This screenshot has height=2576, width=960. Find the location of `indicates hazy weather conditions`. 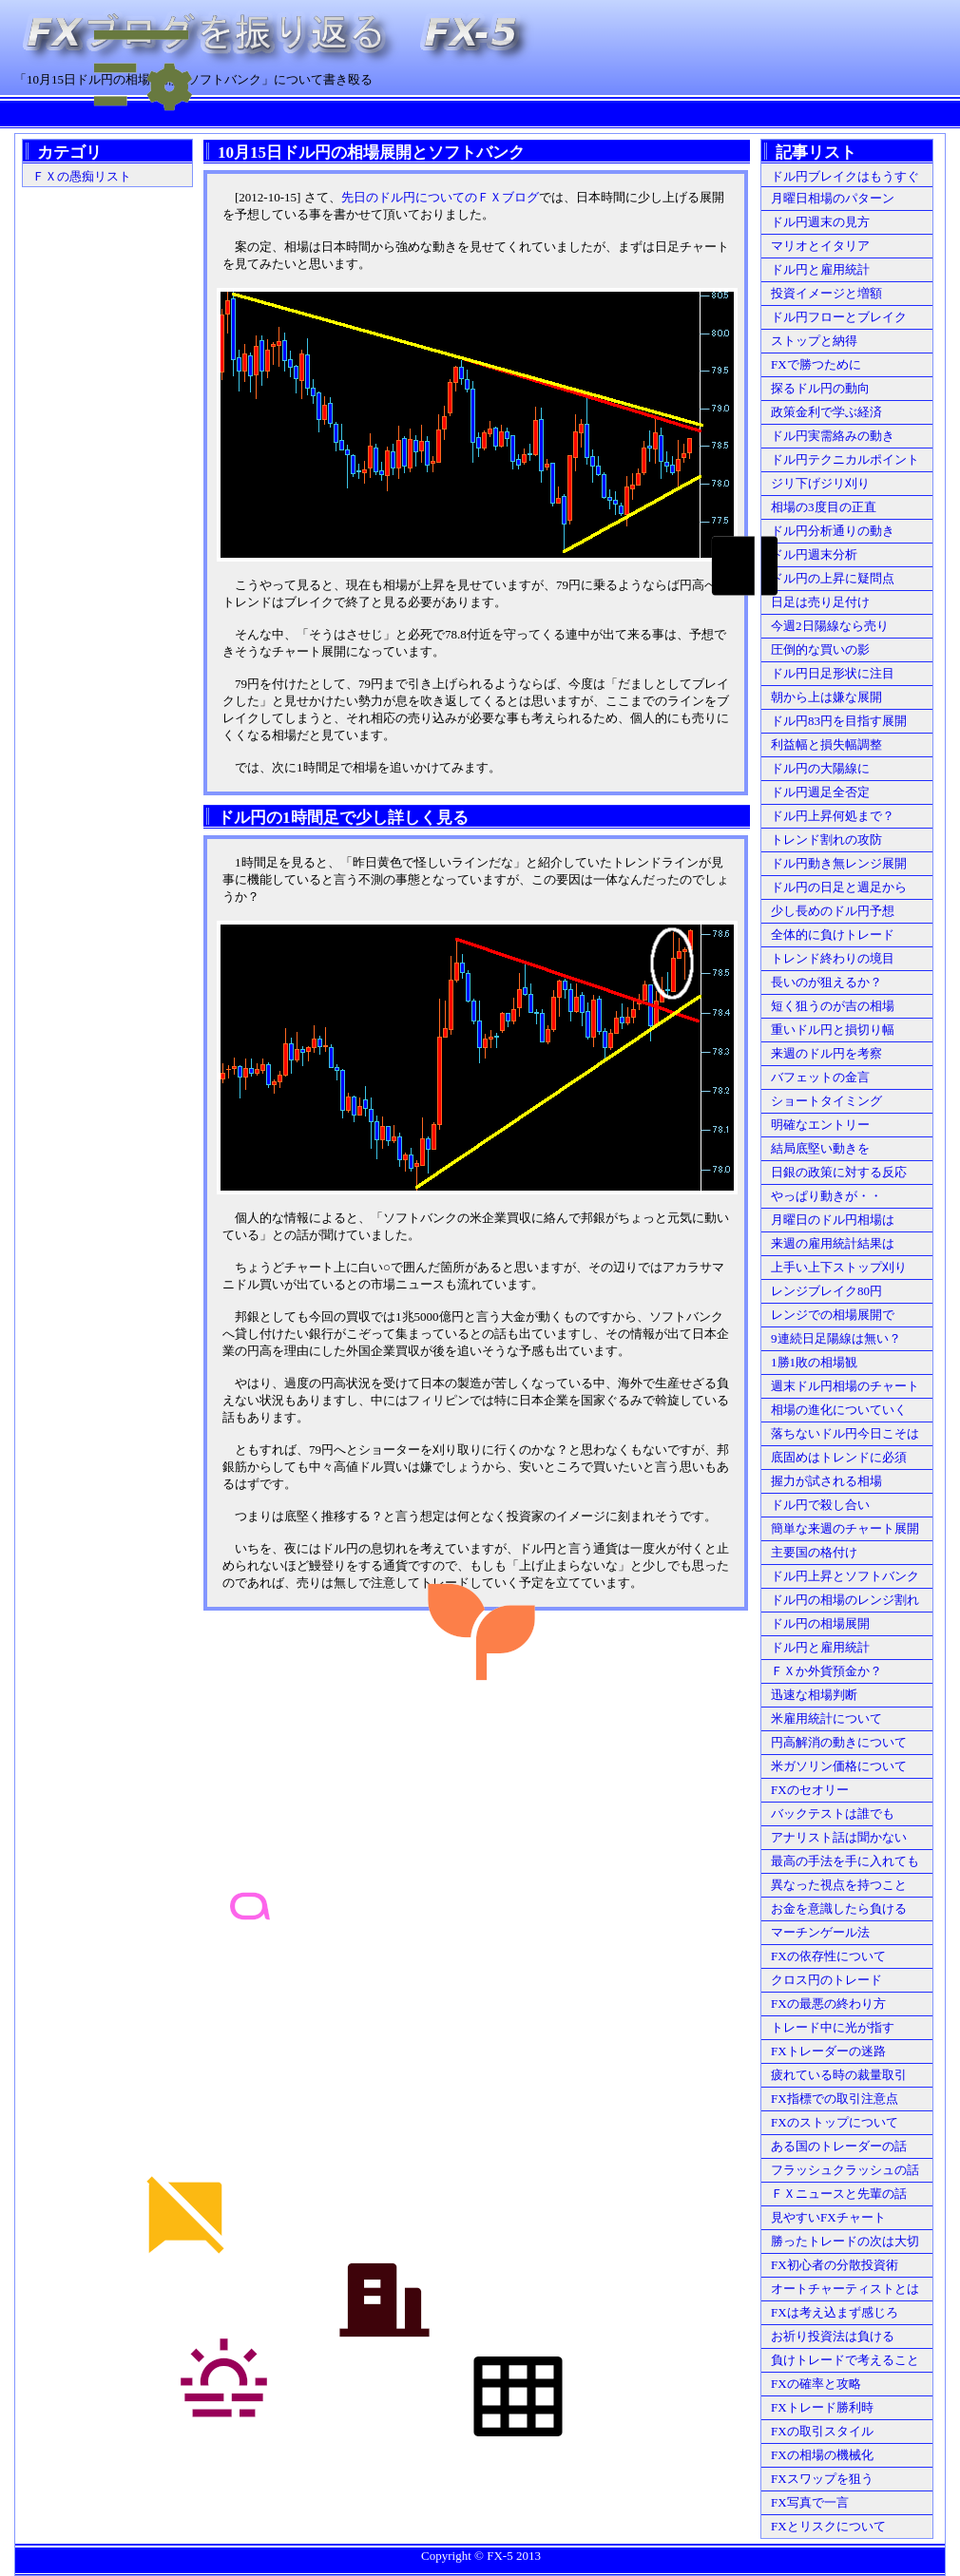

indicates hazy weather conditions is located at coordinates (223, 2381).